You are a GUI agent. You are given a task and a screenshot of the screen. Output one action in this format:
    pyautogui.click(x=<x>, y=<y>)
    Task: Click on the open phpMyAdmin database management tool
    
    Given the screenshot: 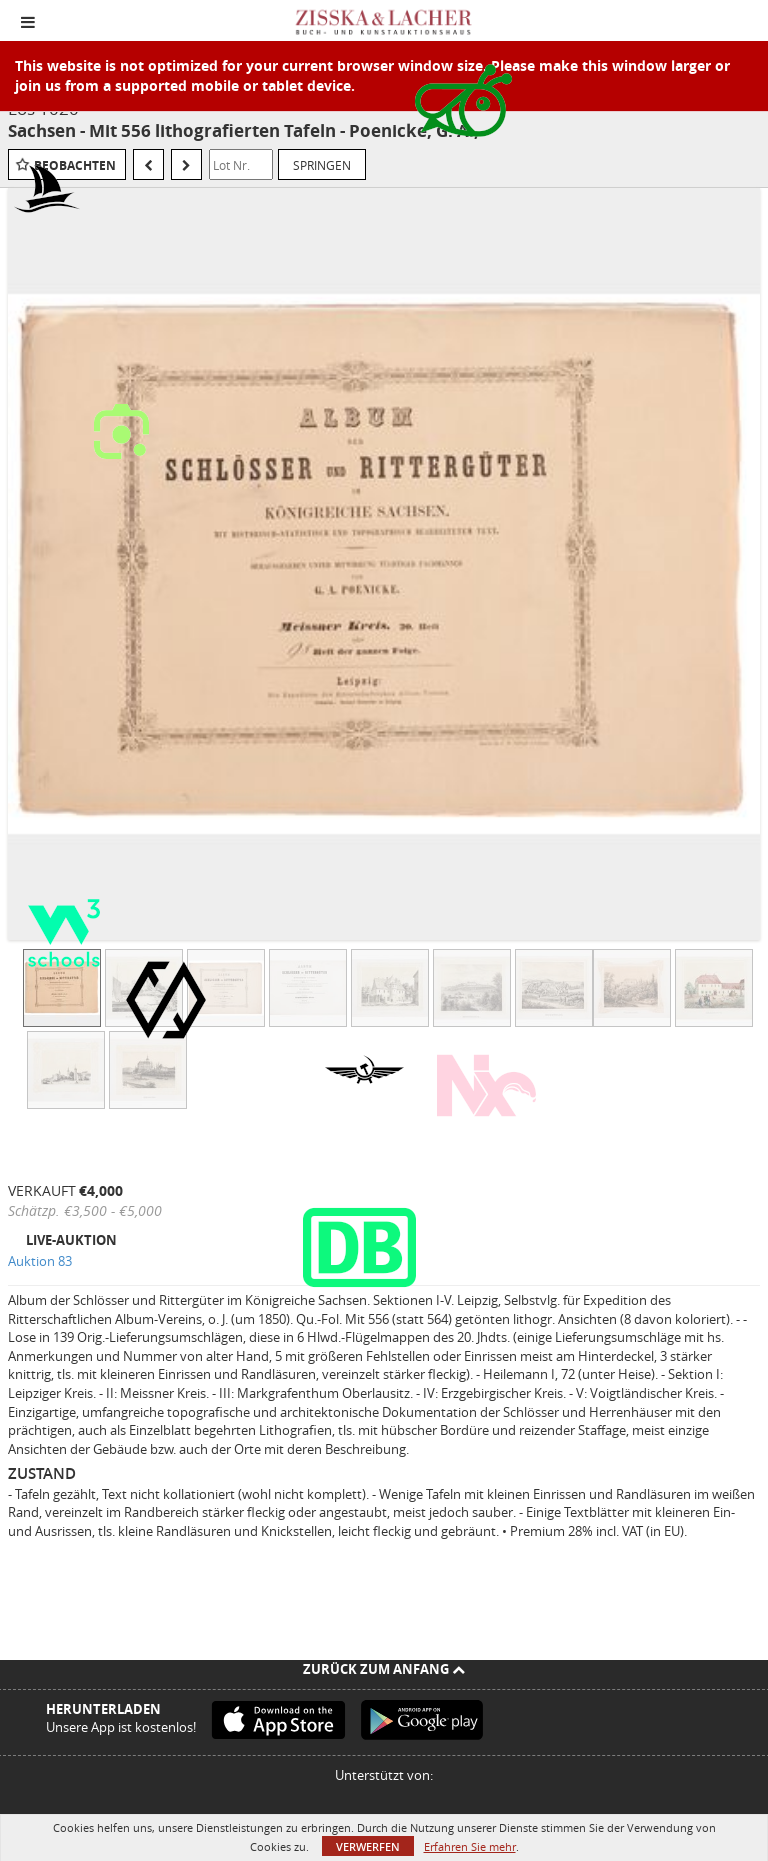 What is the action you would take?
    pyautogui.click(x=47, y=189)
    